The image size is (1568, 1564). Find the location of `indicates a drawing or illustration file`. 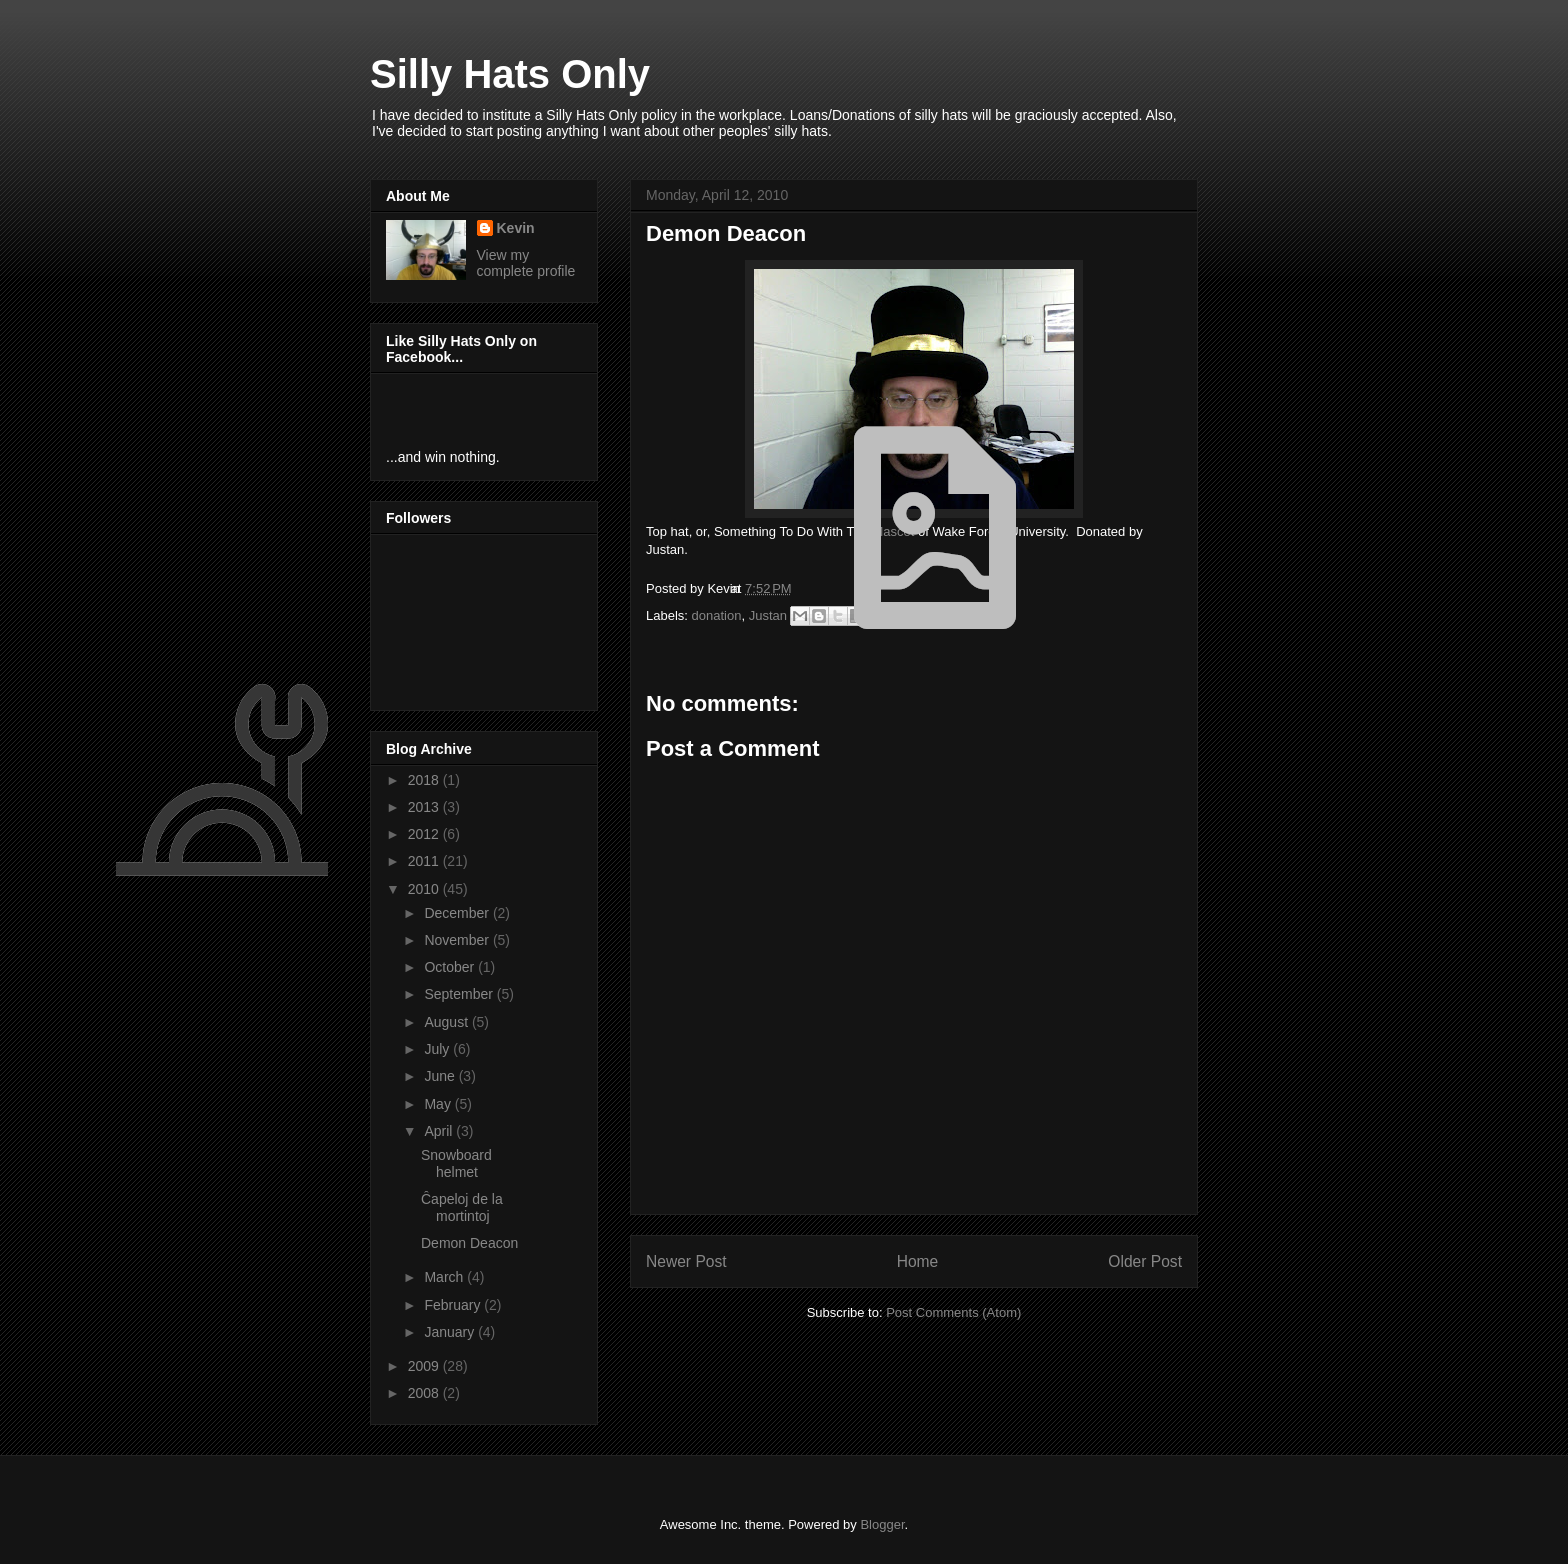

indicates a drawing or illustration file is located at coordinates (935, 521).